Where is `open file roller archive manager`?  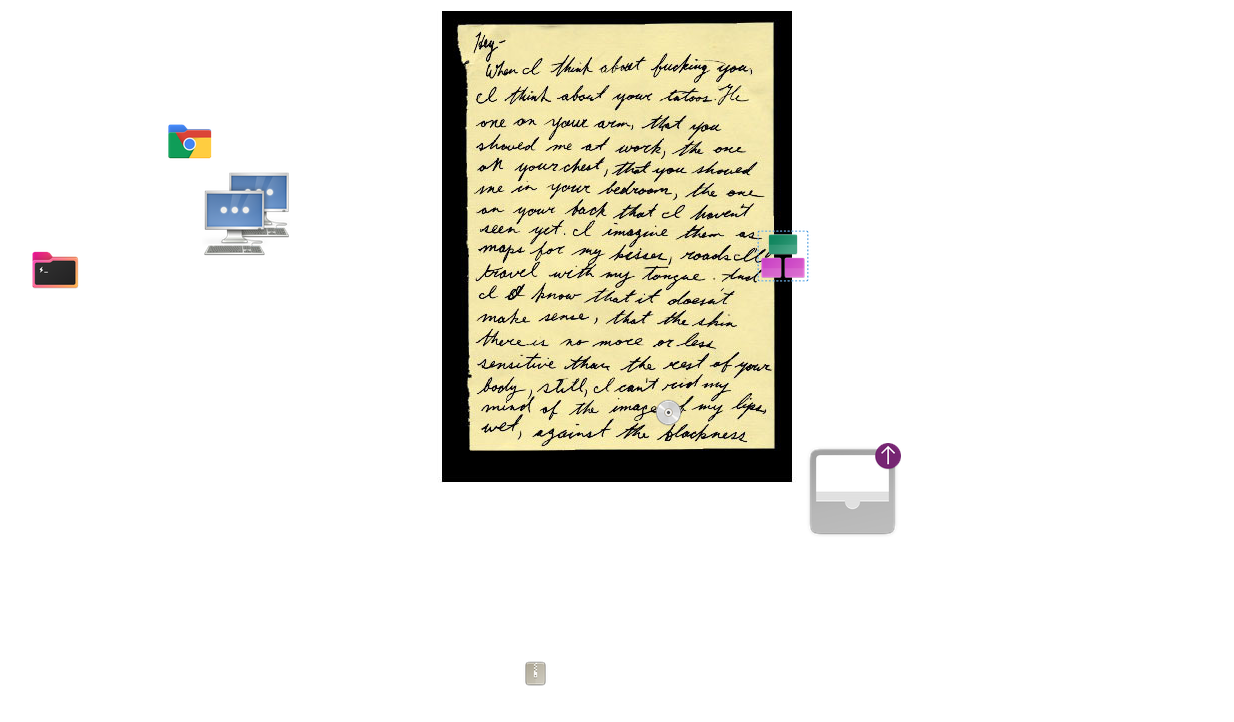
open file roller archive manager is located at coordinates (535, 673).